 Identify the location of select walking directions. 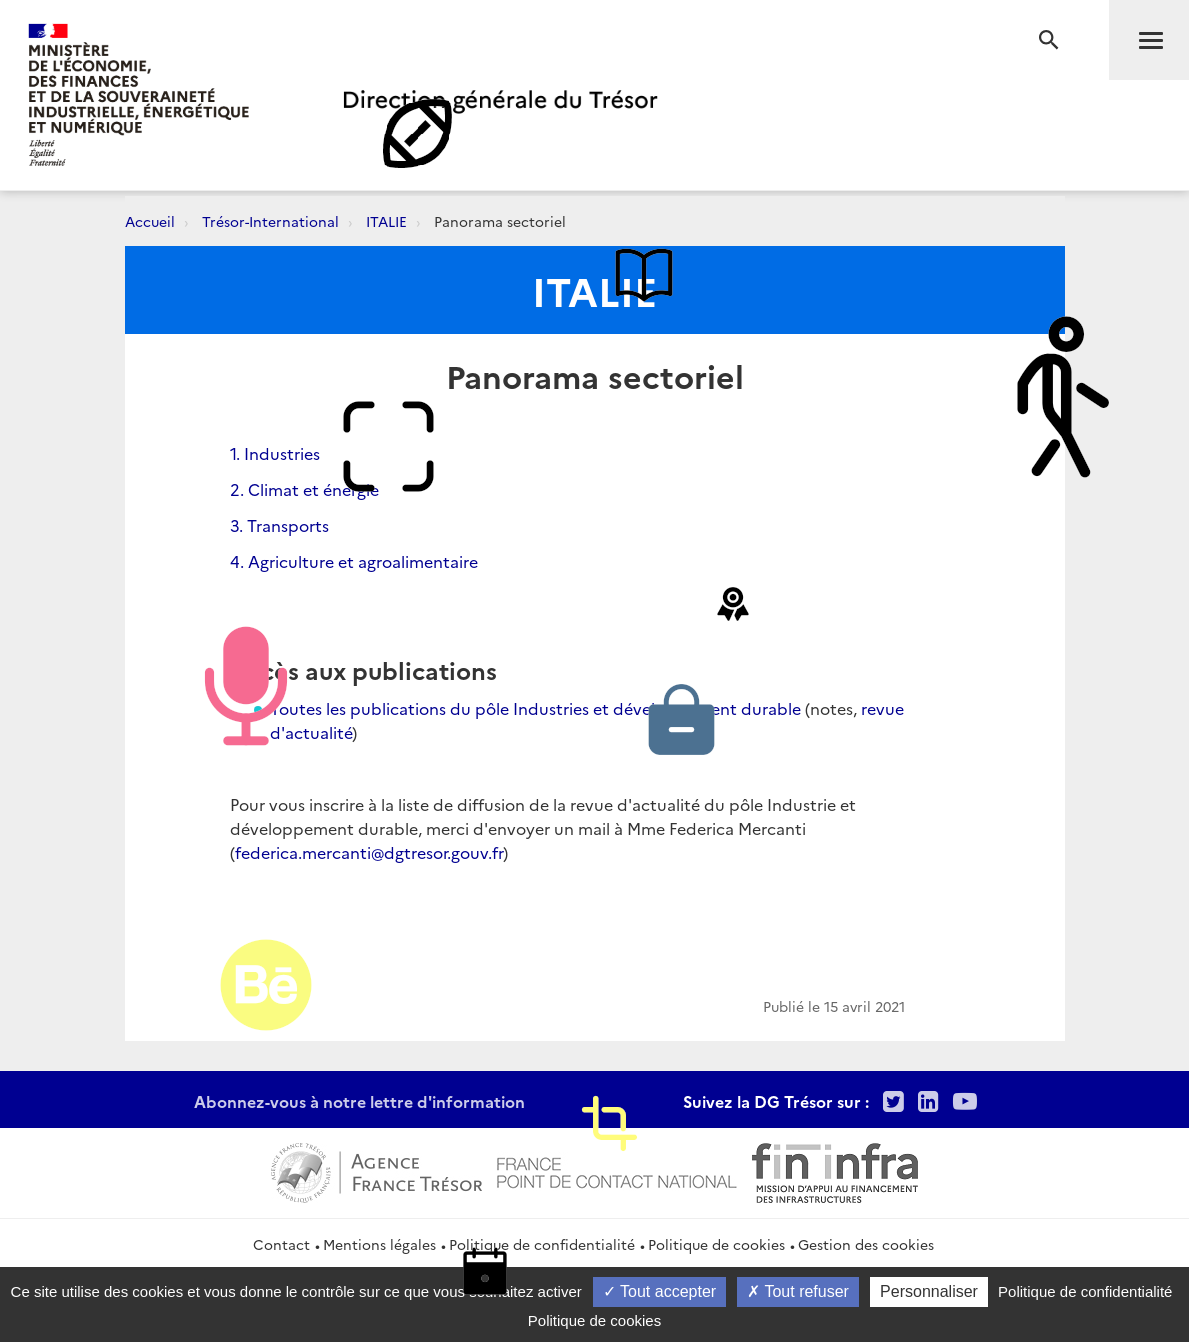
(1065, 396).